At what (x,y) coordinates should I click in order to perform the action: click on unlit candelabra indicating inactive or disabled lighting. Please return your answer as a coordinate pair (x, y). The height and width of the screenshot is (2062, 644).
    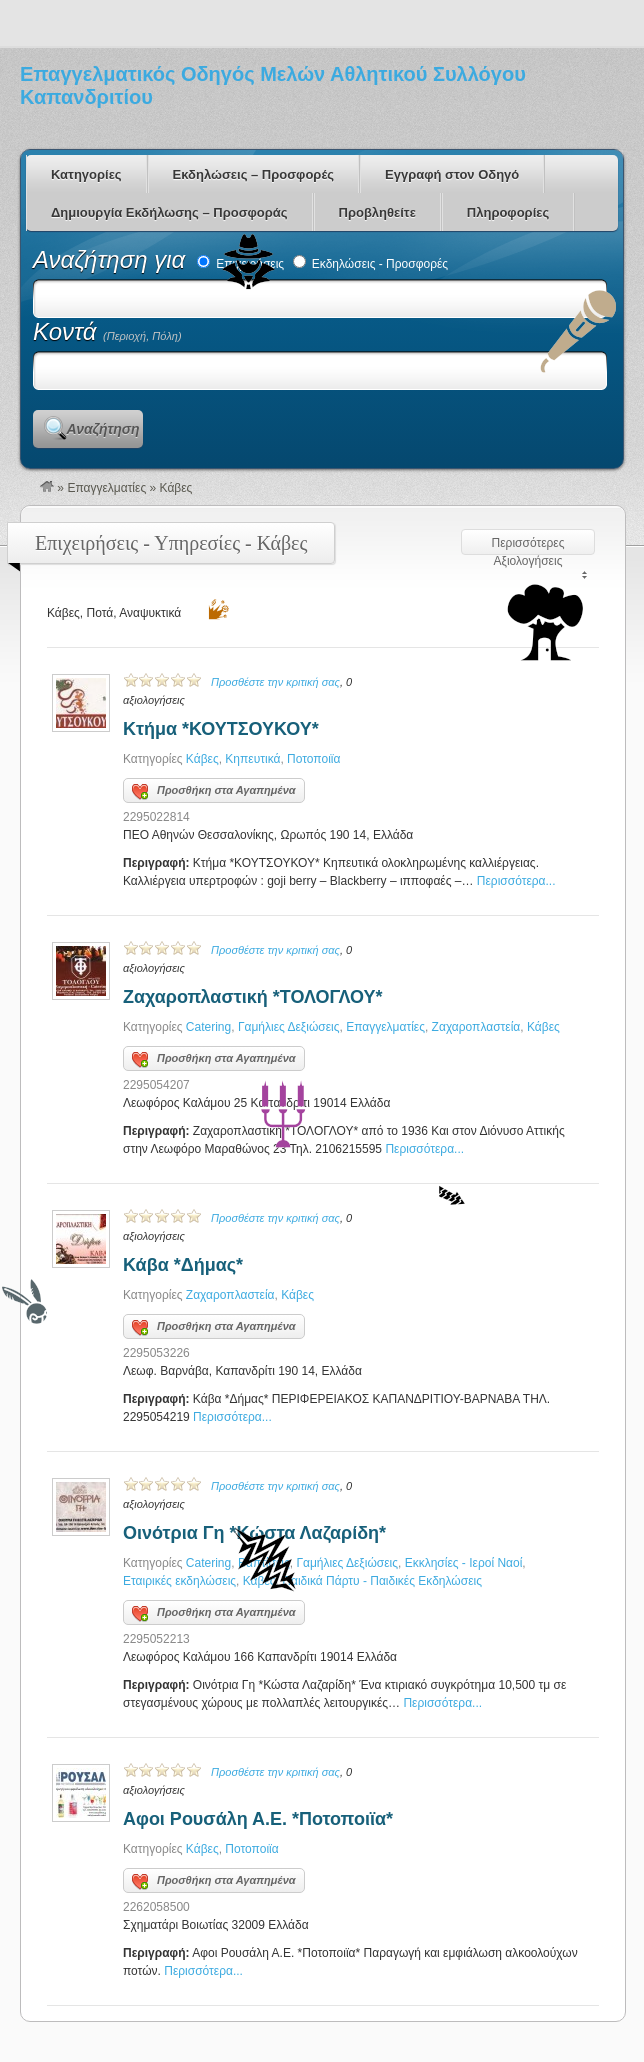
    Looking at the image, I should click on (283, 1114).